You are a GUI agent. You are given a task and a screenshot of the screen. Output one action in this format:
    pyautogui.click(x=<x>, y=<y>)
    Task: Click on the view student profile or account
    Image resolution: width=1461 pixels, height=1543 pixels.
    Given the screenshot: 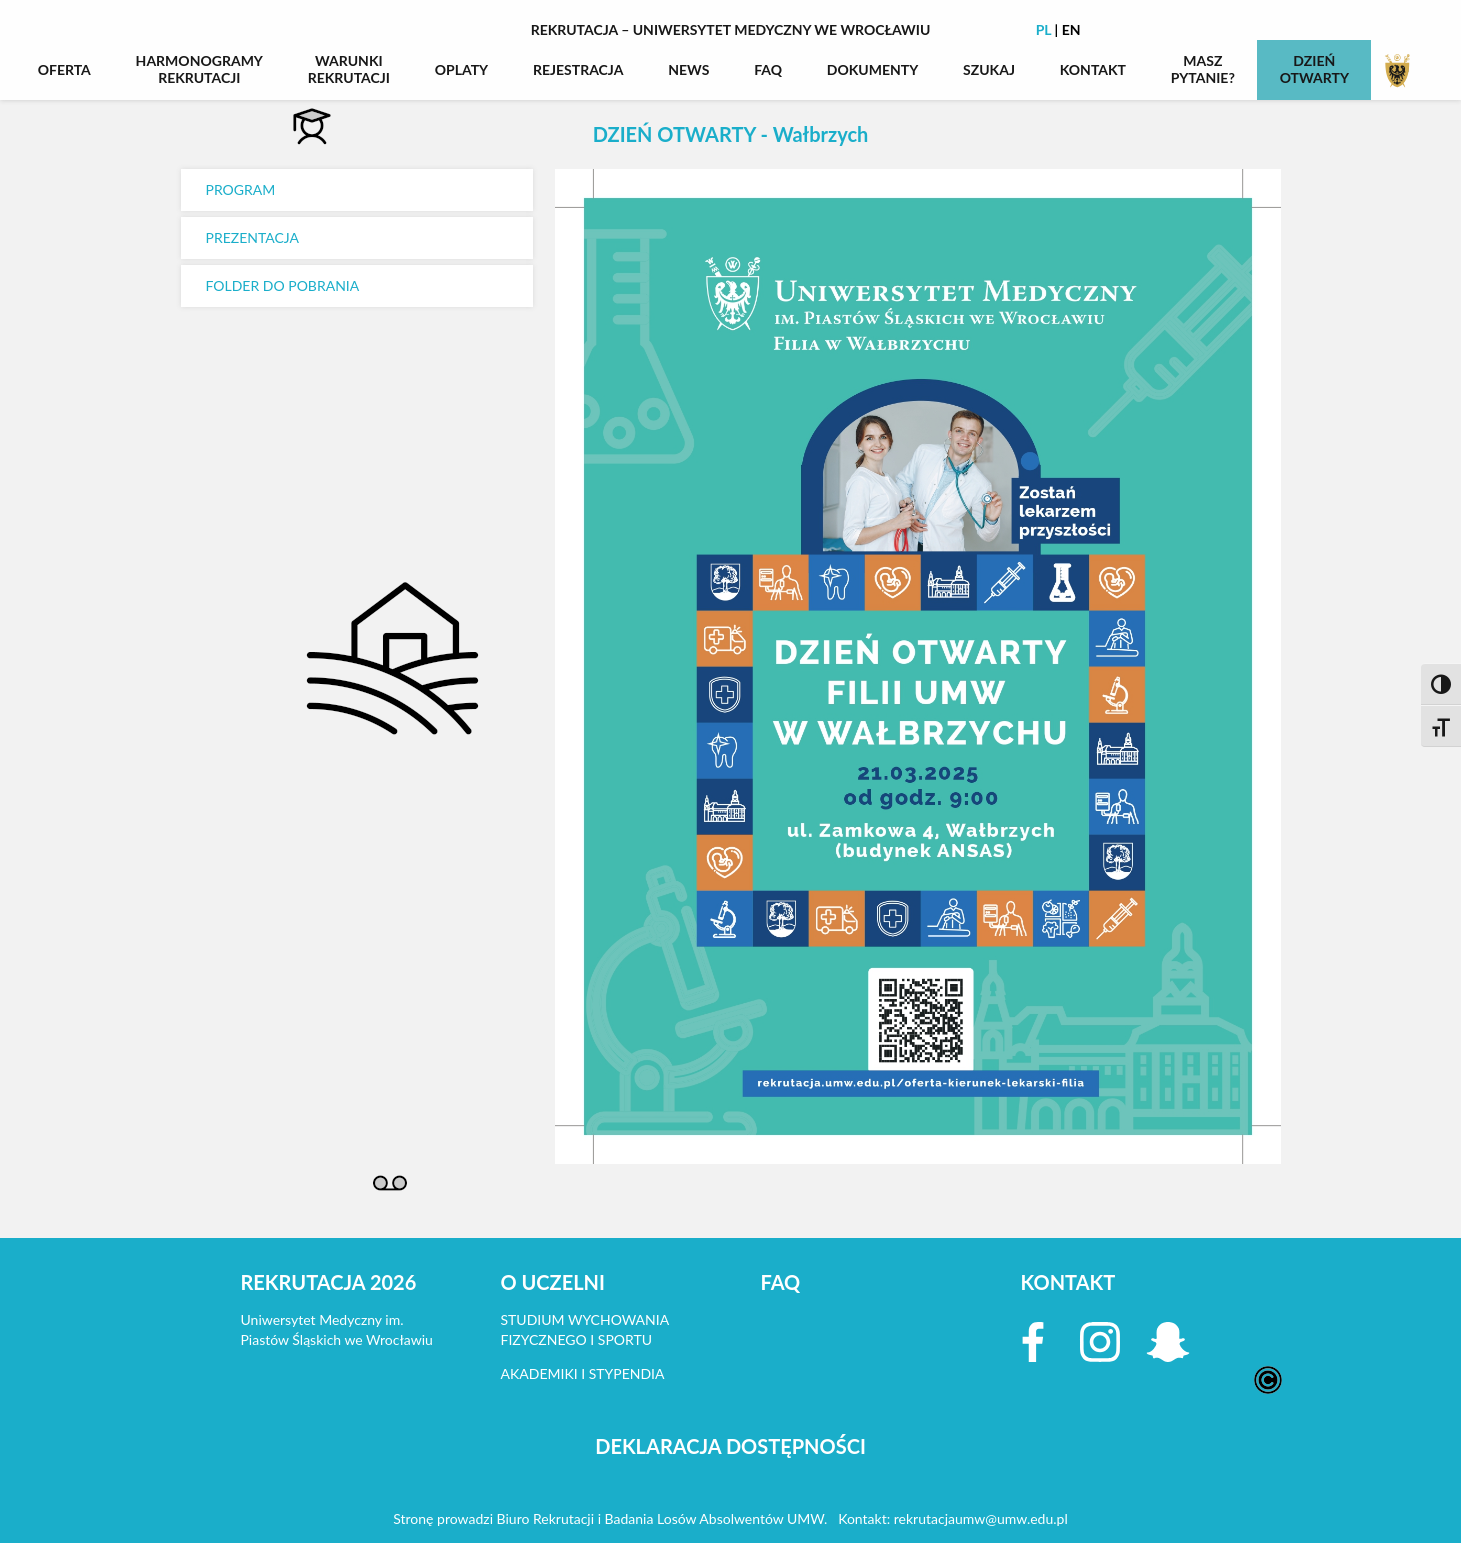 What is the action you would take?
    pyautogui.click(x=312, y=127)
    